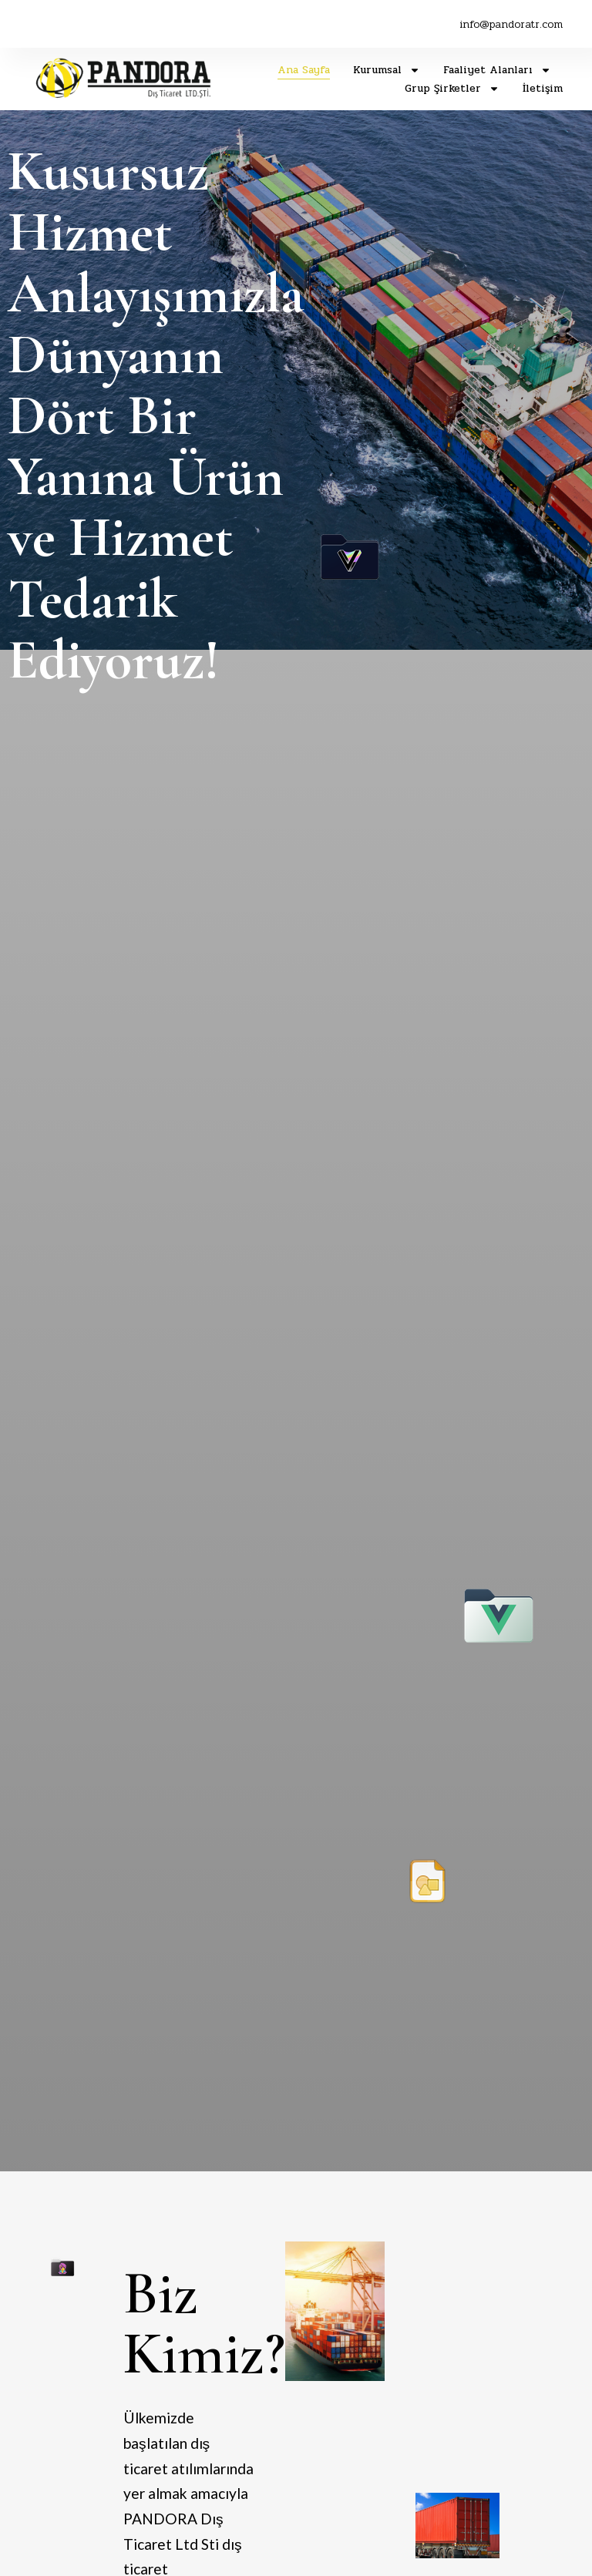 The width and height of the screenshot is (592, 2576). What do you see at coordinates (498, 1617) in the screenshot?
I see `open folder containing Vue.js project files` at bounding box center [498, 1617].